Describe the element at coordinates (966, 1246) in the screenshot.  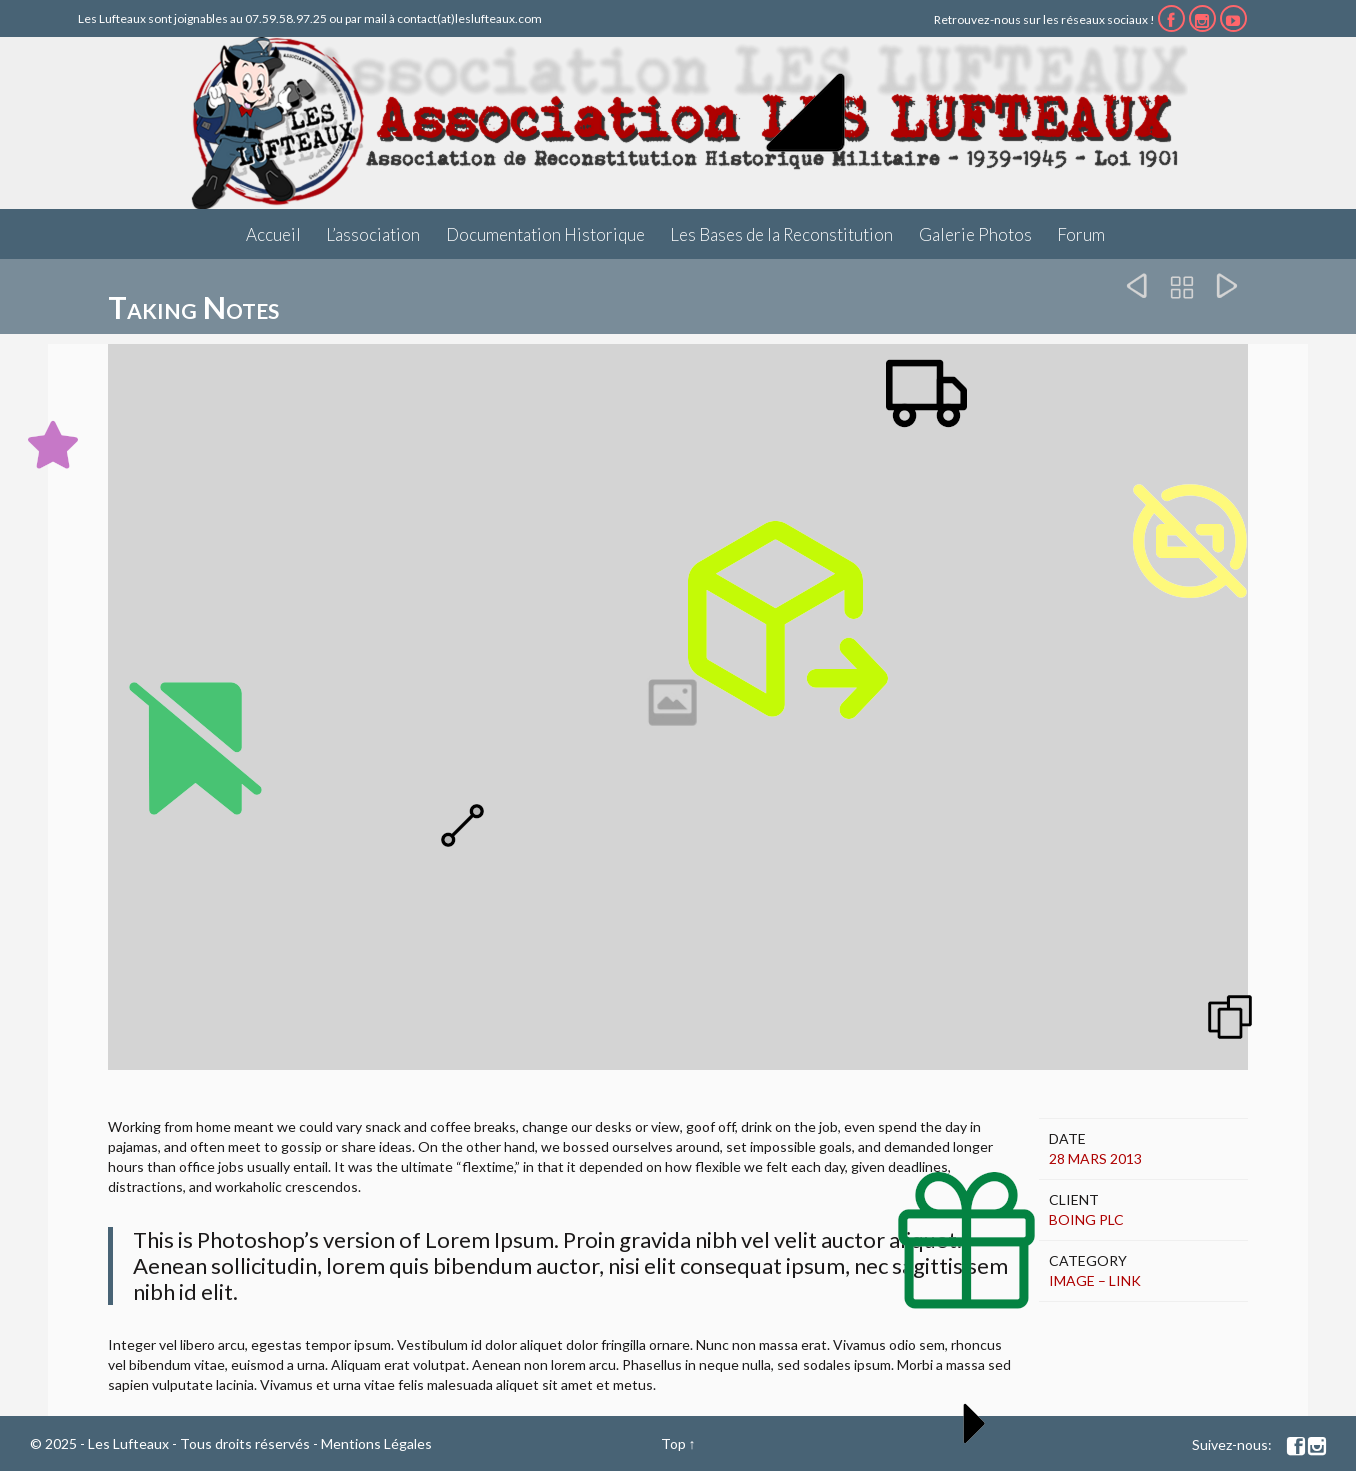
I see `access gifts or rewards` at that location.